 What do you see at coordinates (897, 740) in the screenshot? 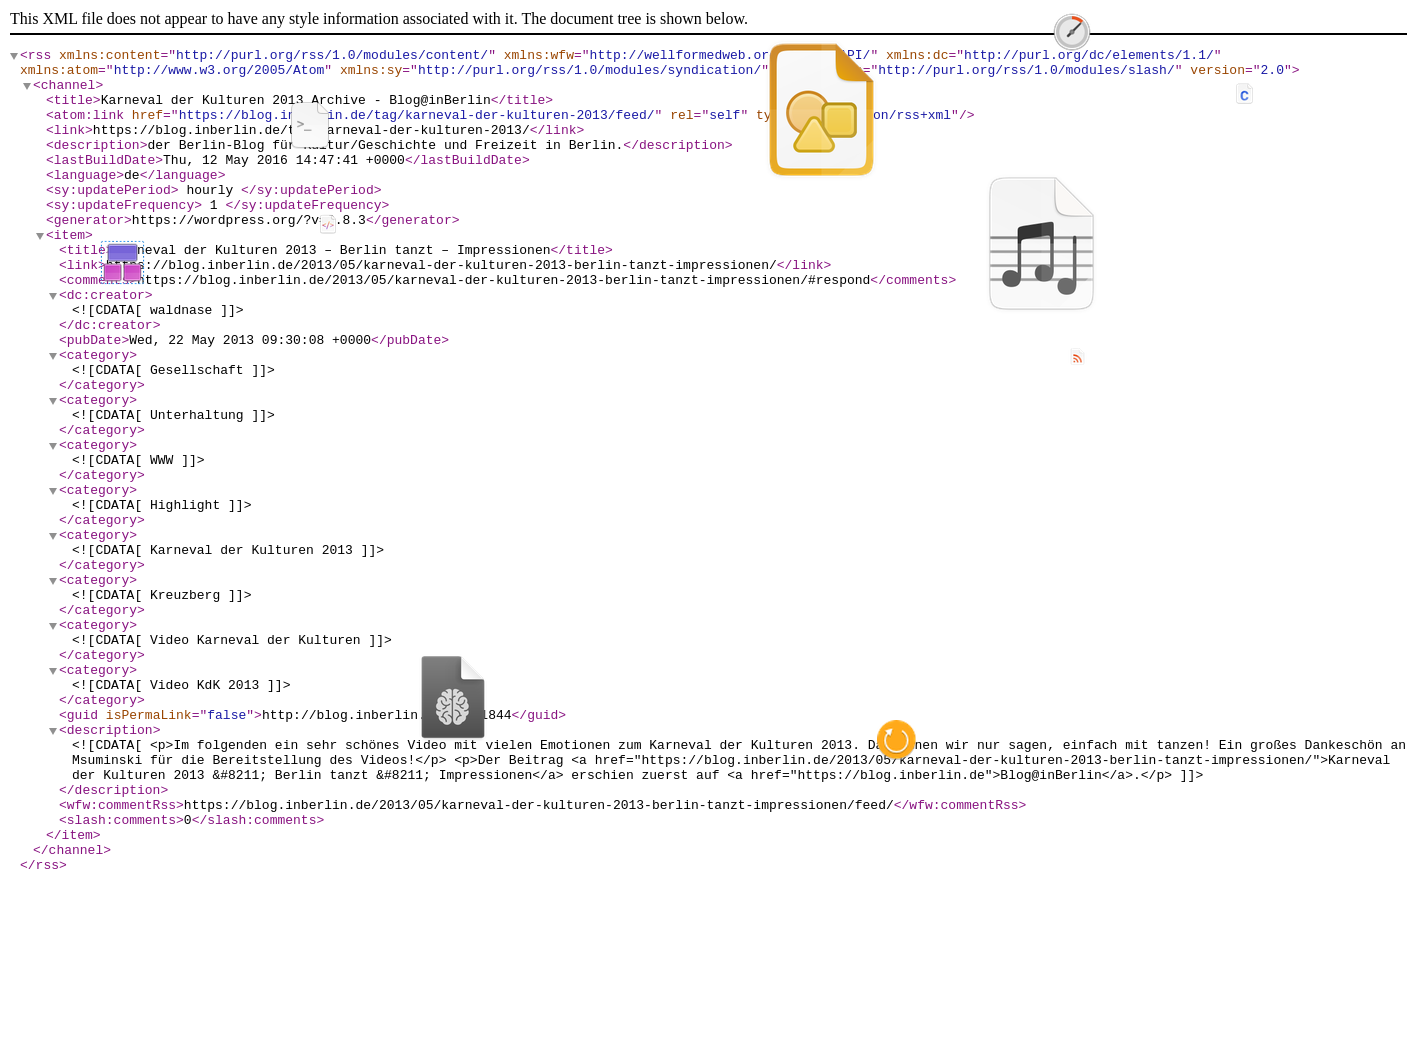
I see `reboot or restart the system` at bounding box center [897, 740].